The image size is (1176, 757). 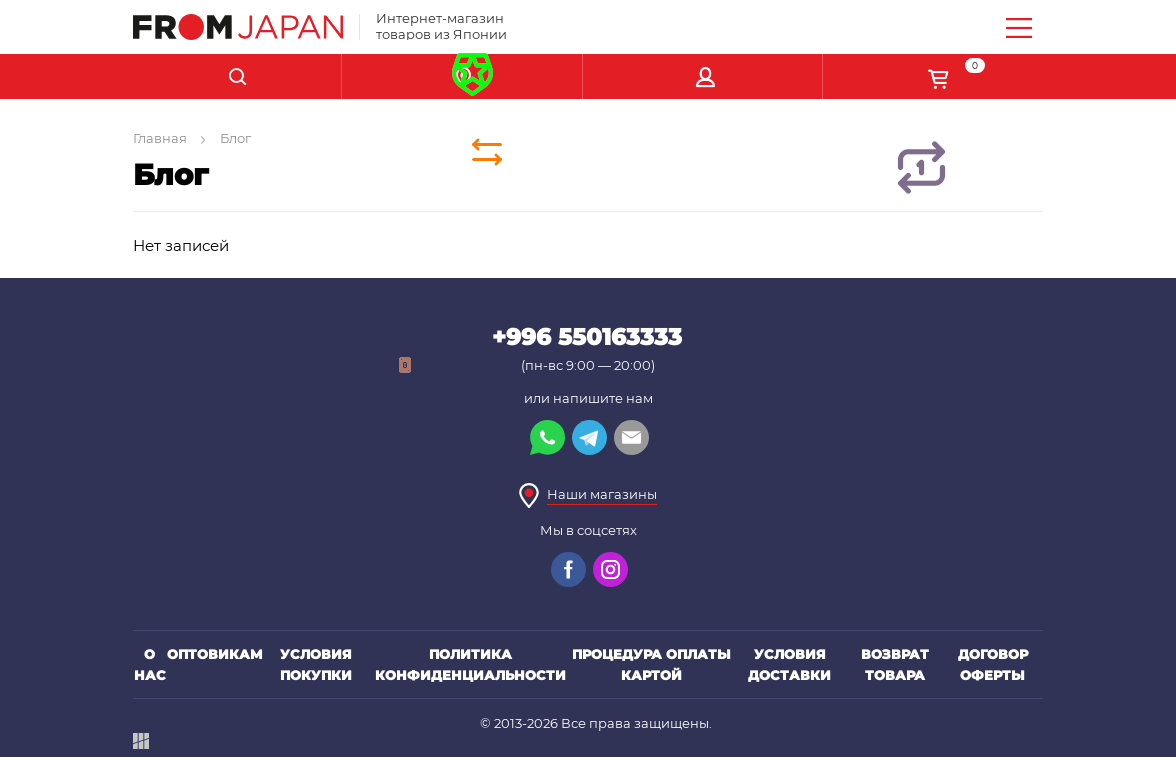 What do you see at coordinates (921, 167) in the screenshot?
I see `repeat current track once` at bounding box center [921, 167].